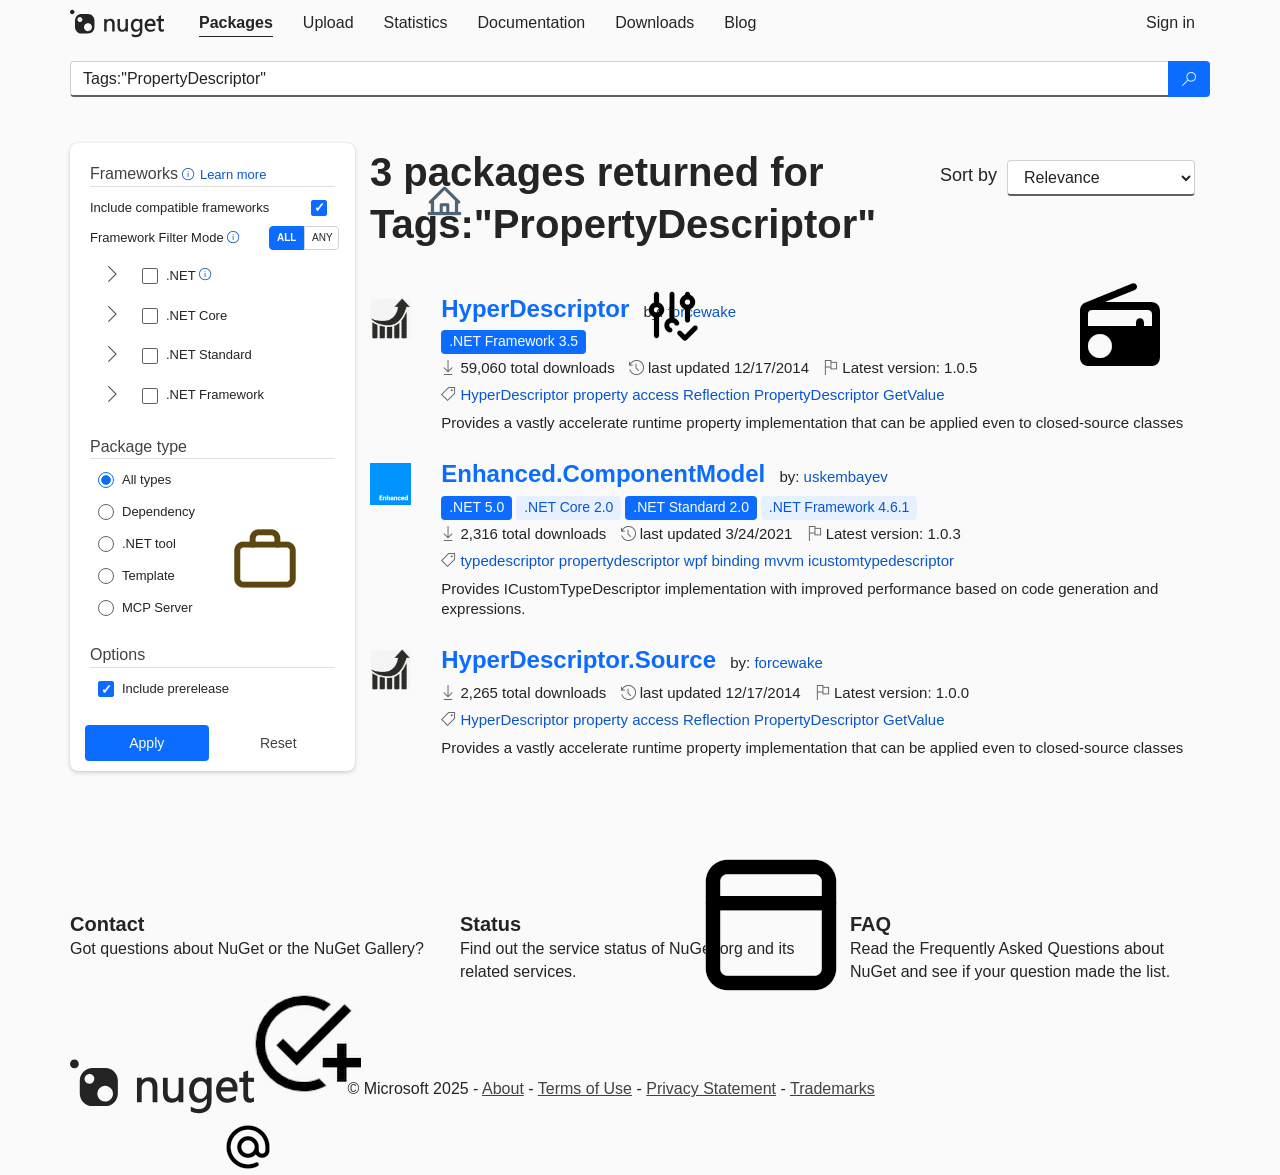  What do you see at coordinates (444, 201) in the screenshot?
I see `navigate to home screen` at bounding box center [444, 201].